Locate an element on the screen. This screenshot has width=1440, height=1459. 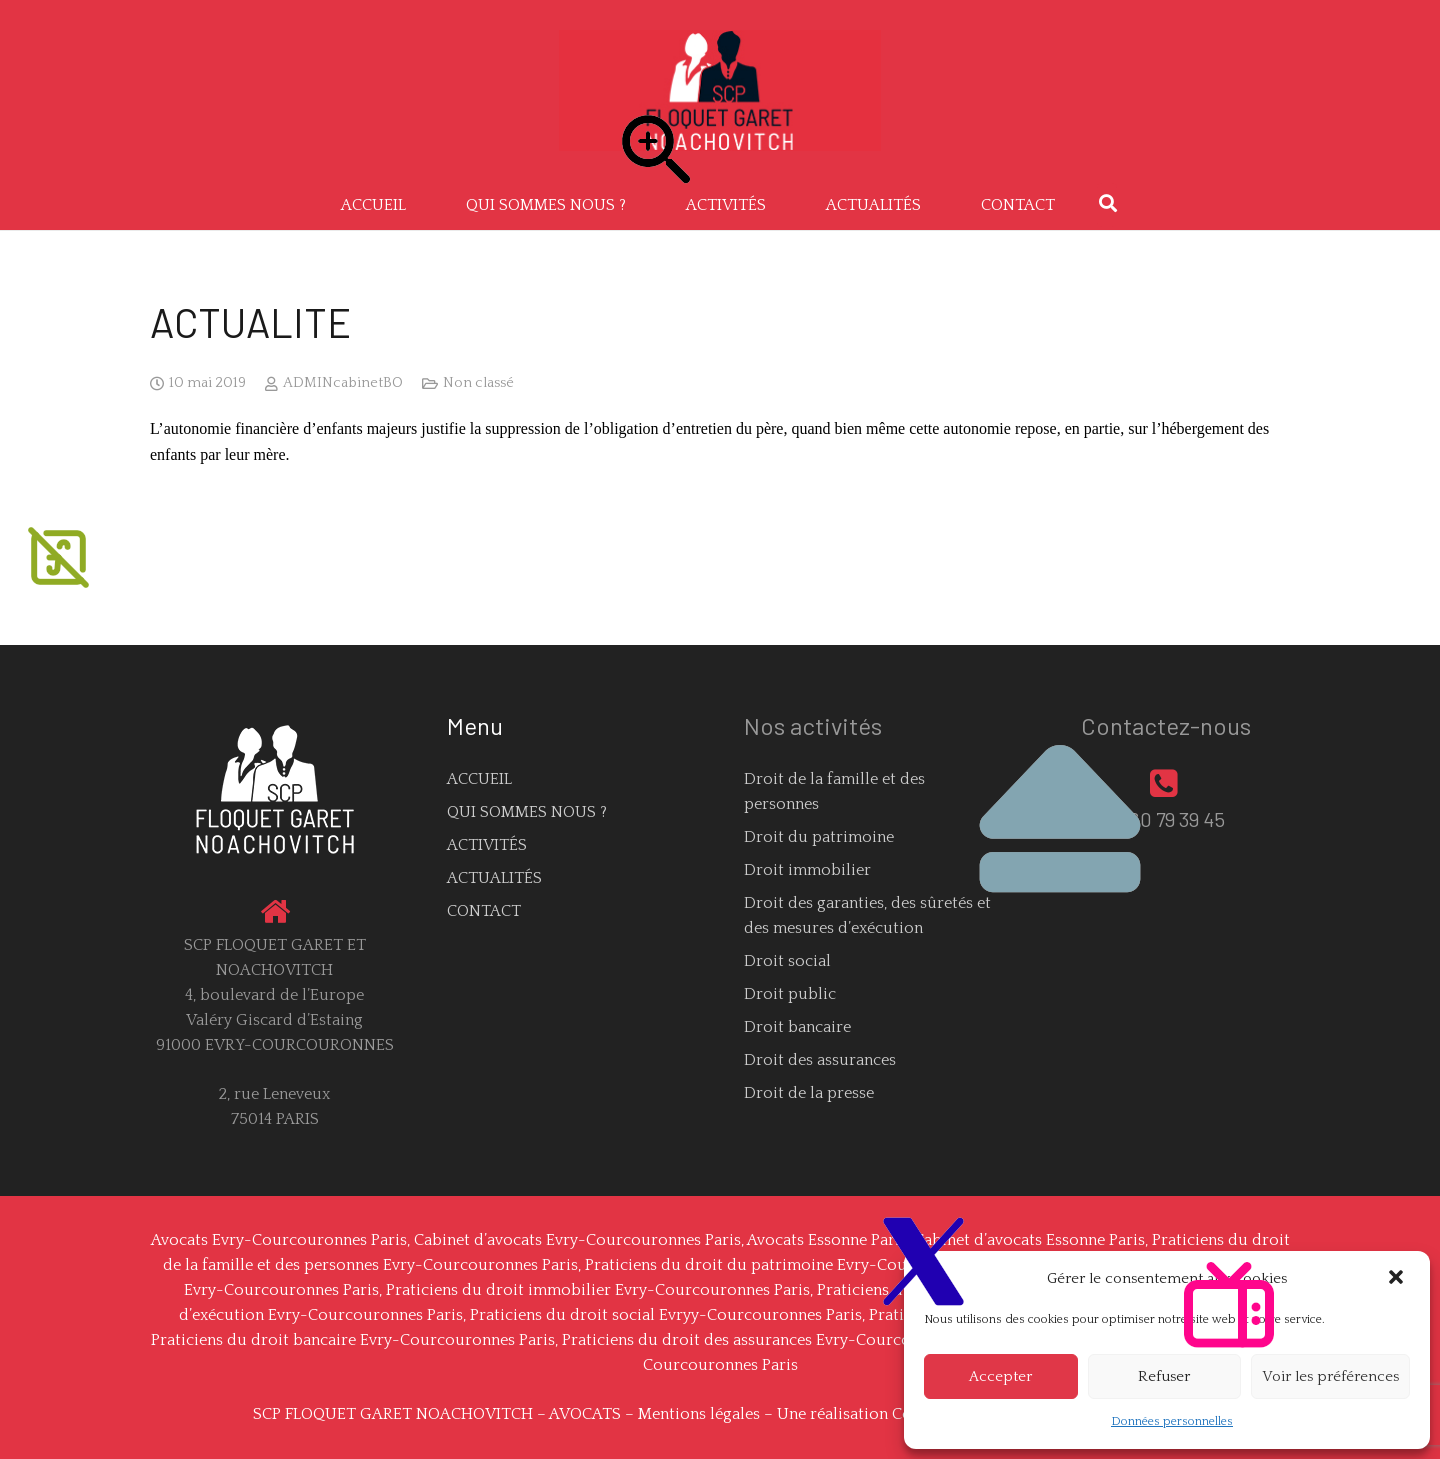
eject a disc or removable media is located at coordinates (1060, 832).